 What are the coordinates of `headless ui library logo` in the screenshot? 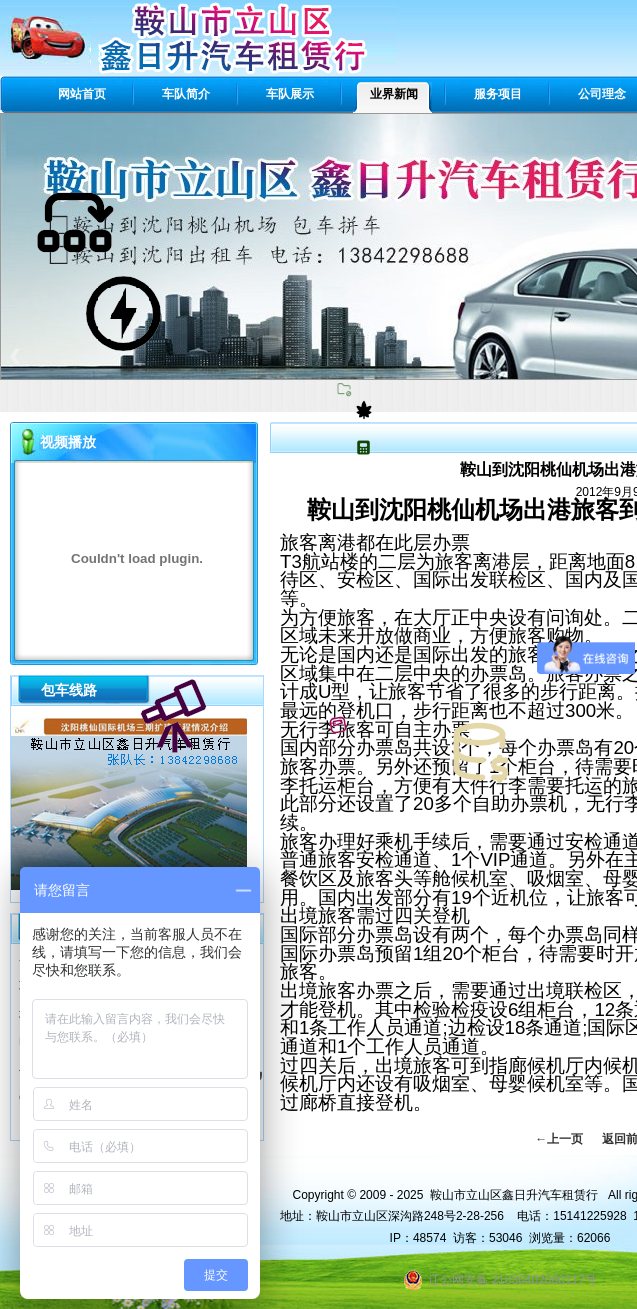 It's located at (338, 725).